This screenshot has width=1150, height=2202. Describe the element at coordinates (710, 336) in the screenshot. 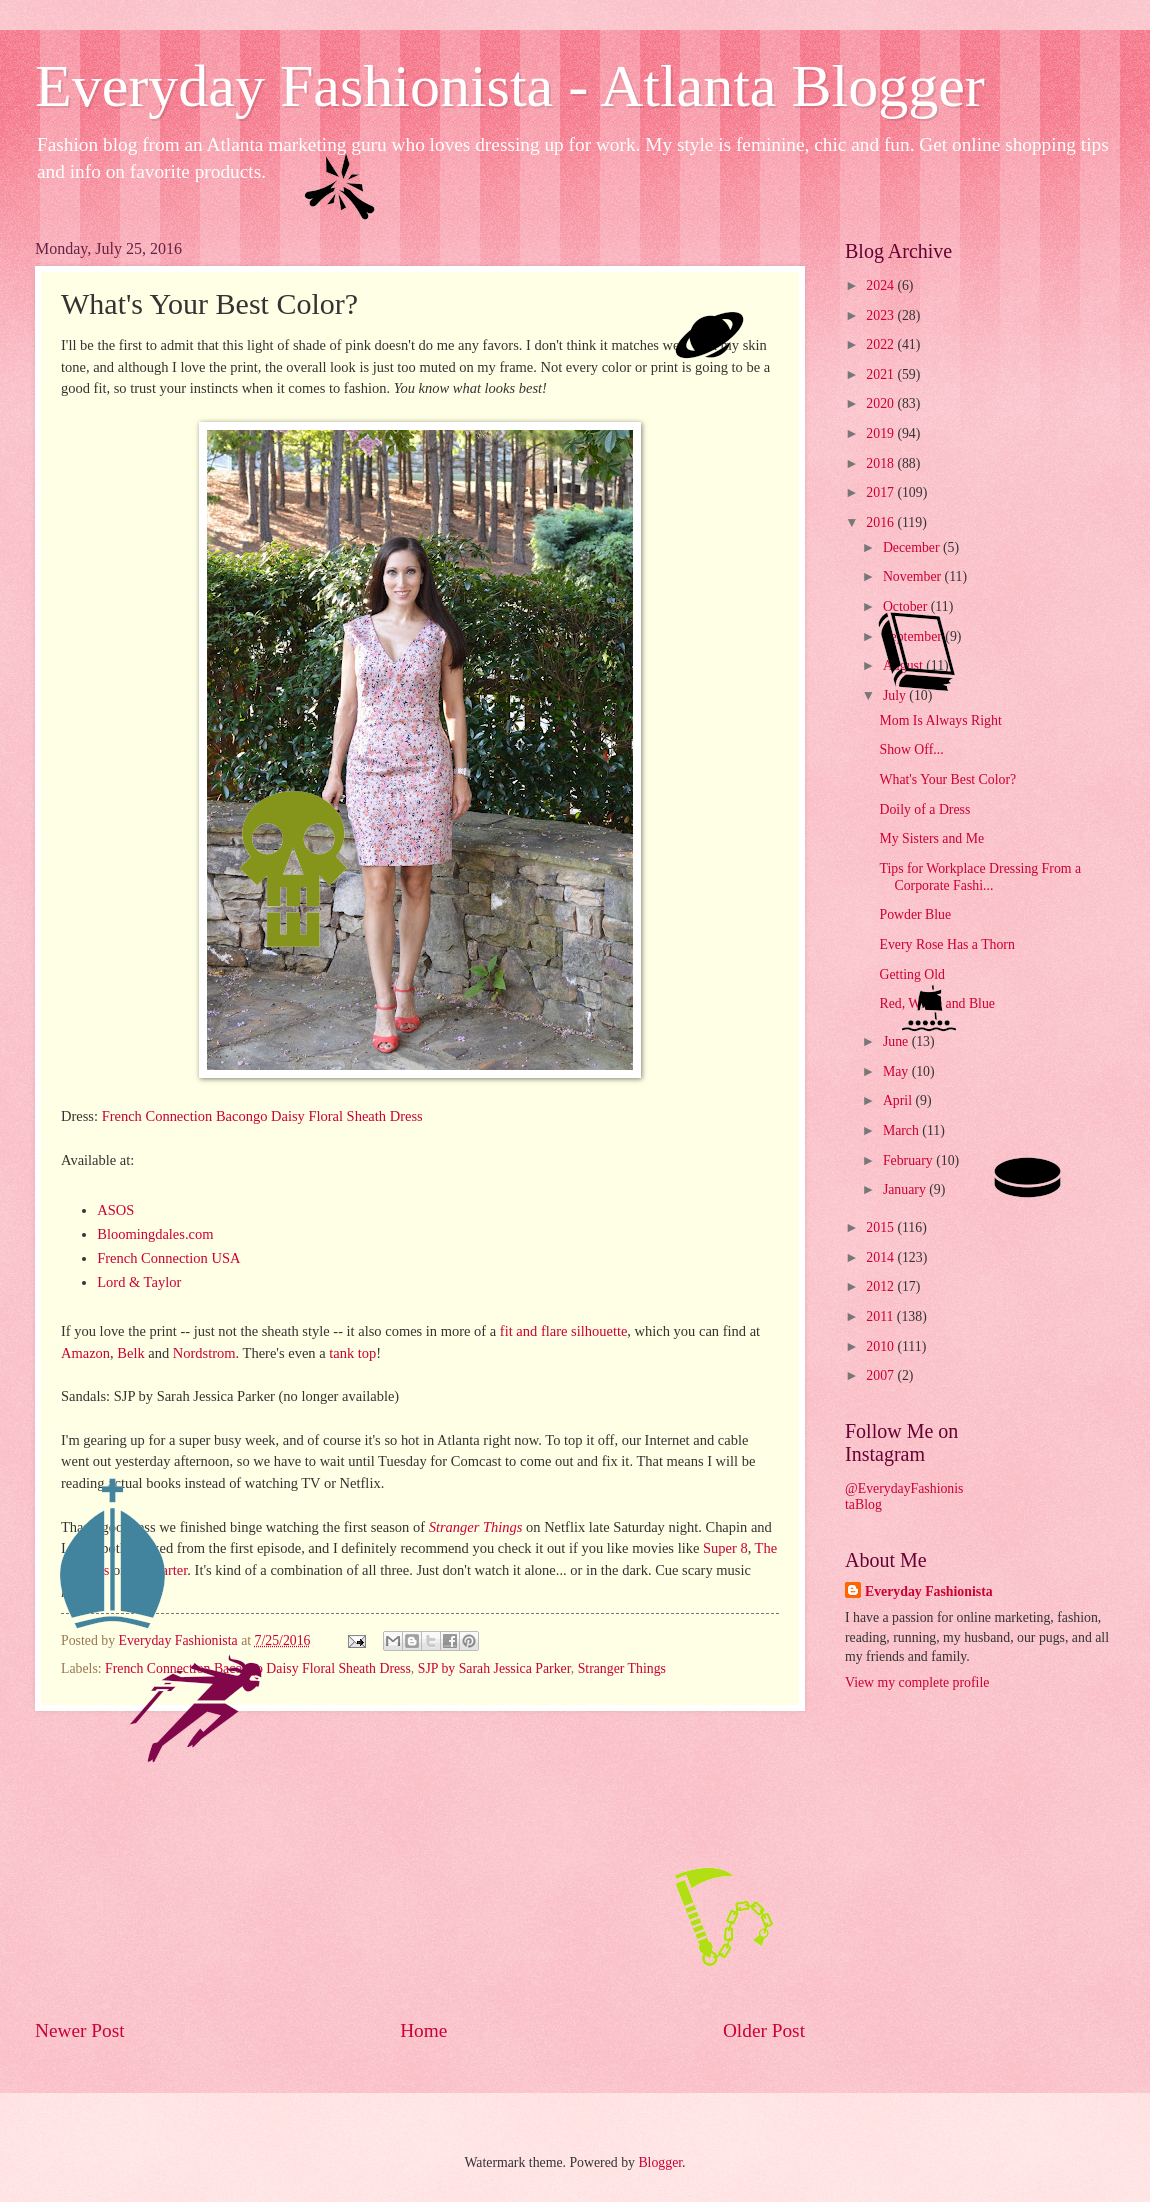

I see `access space or astronomy-themed content` at that location.